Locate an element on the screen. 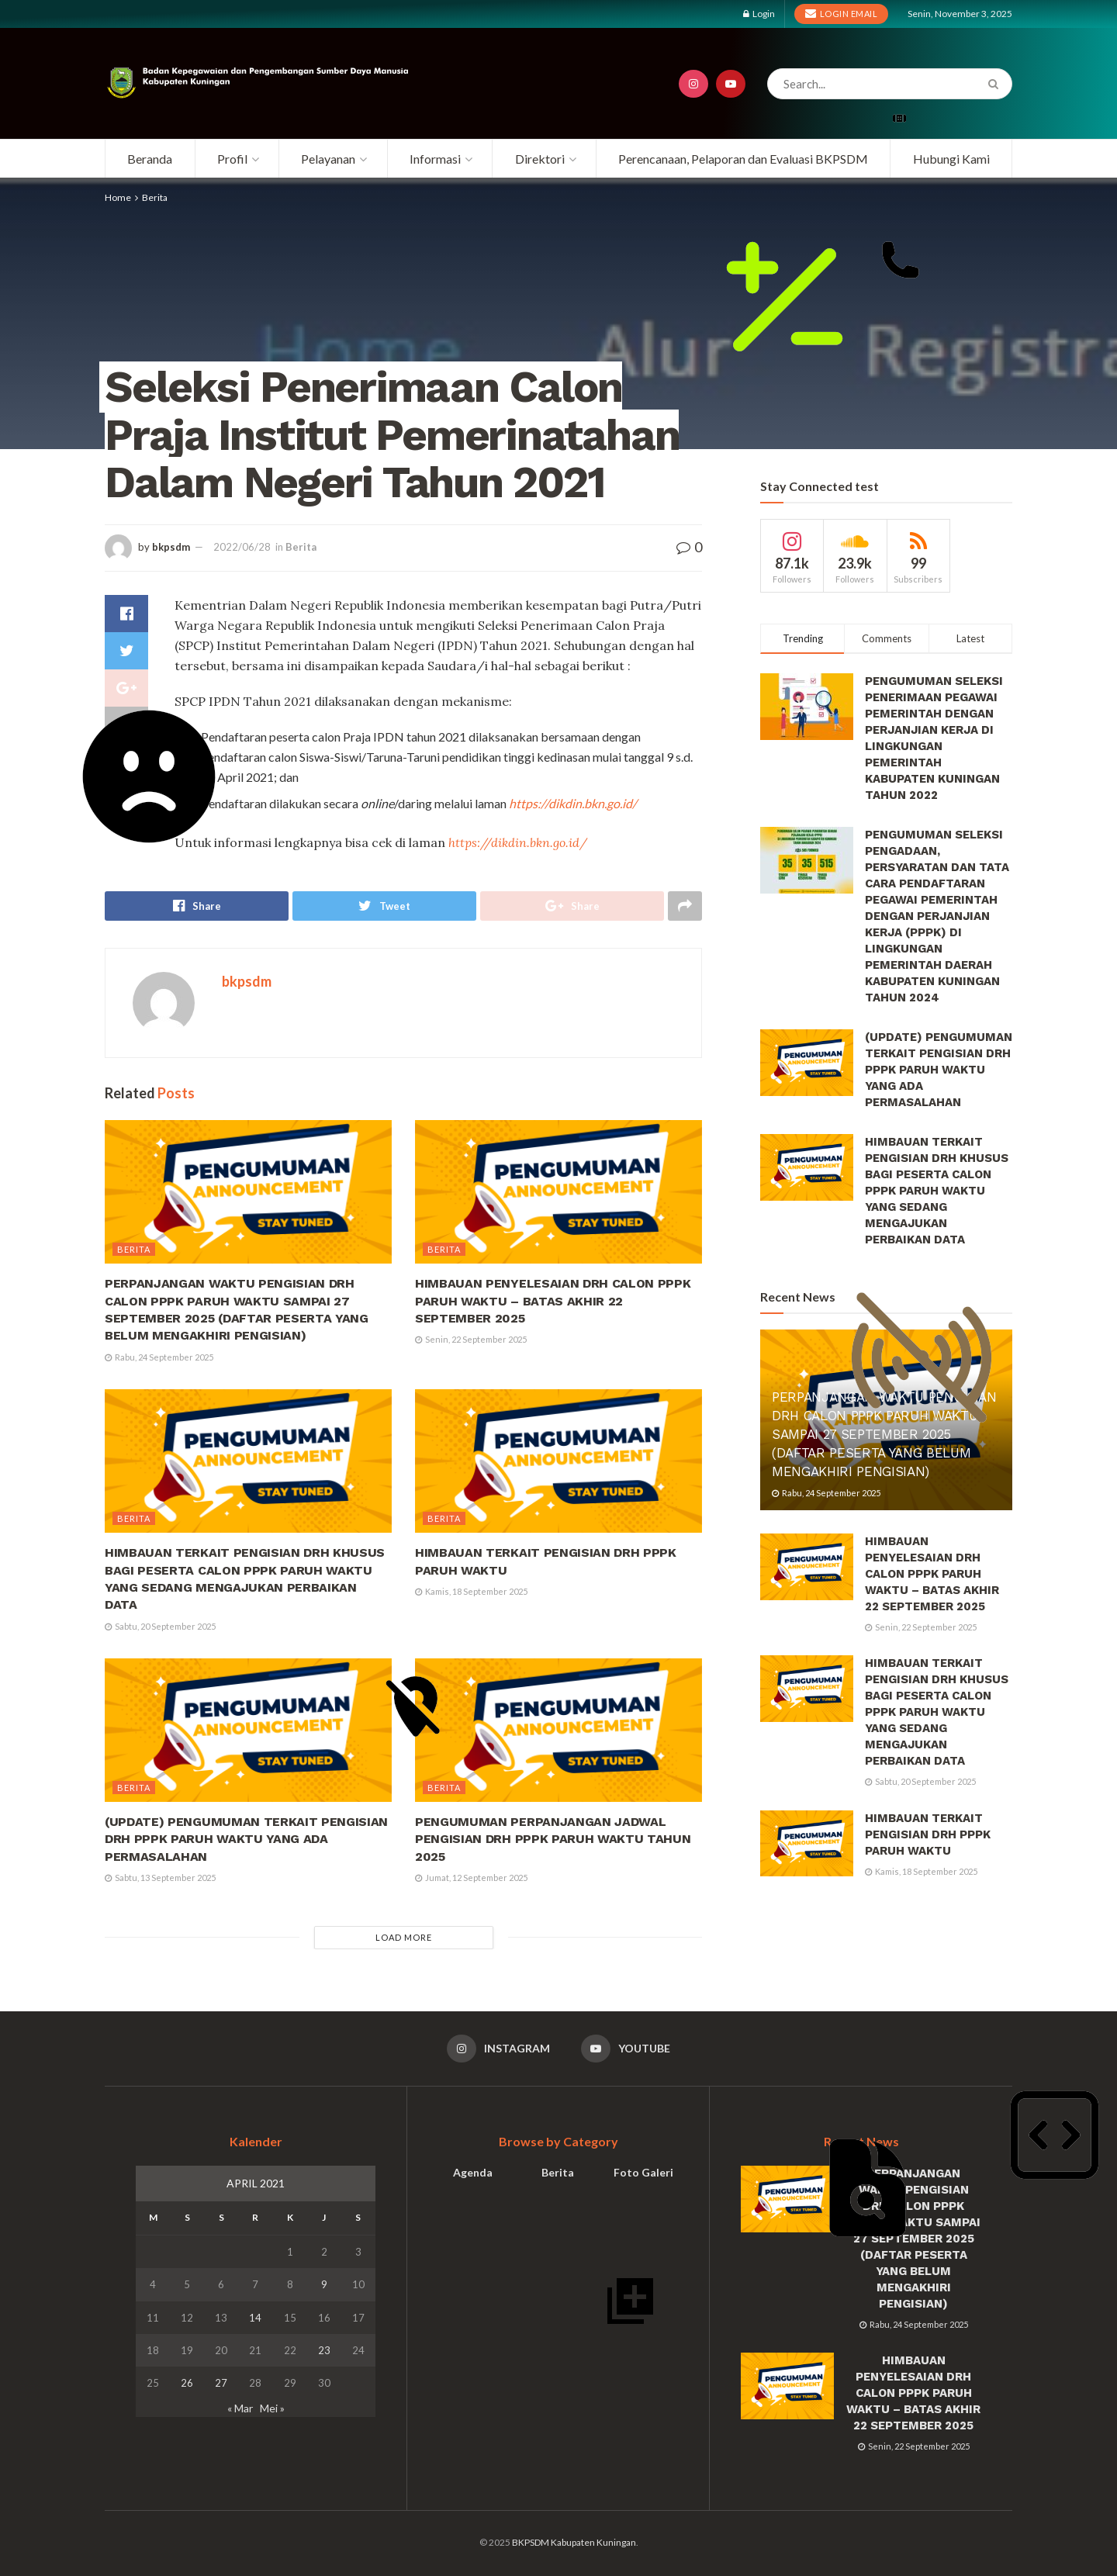 The height and width of the screenshot is (2576, 1117). indicates negative feedback or dissatisfaction is located at coordinates (149, 776).